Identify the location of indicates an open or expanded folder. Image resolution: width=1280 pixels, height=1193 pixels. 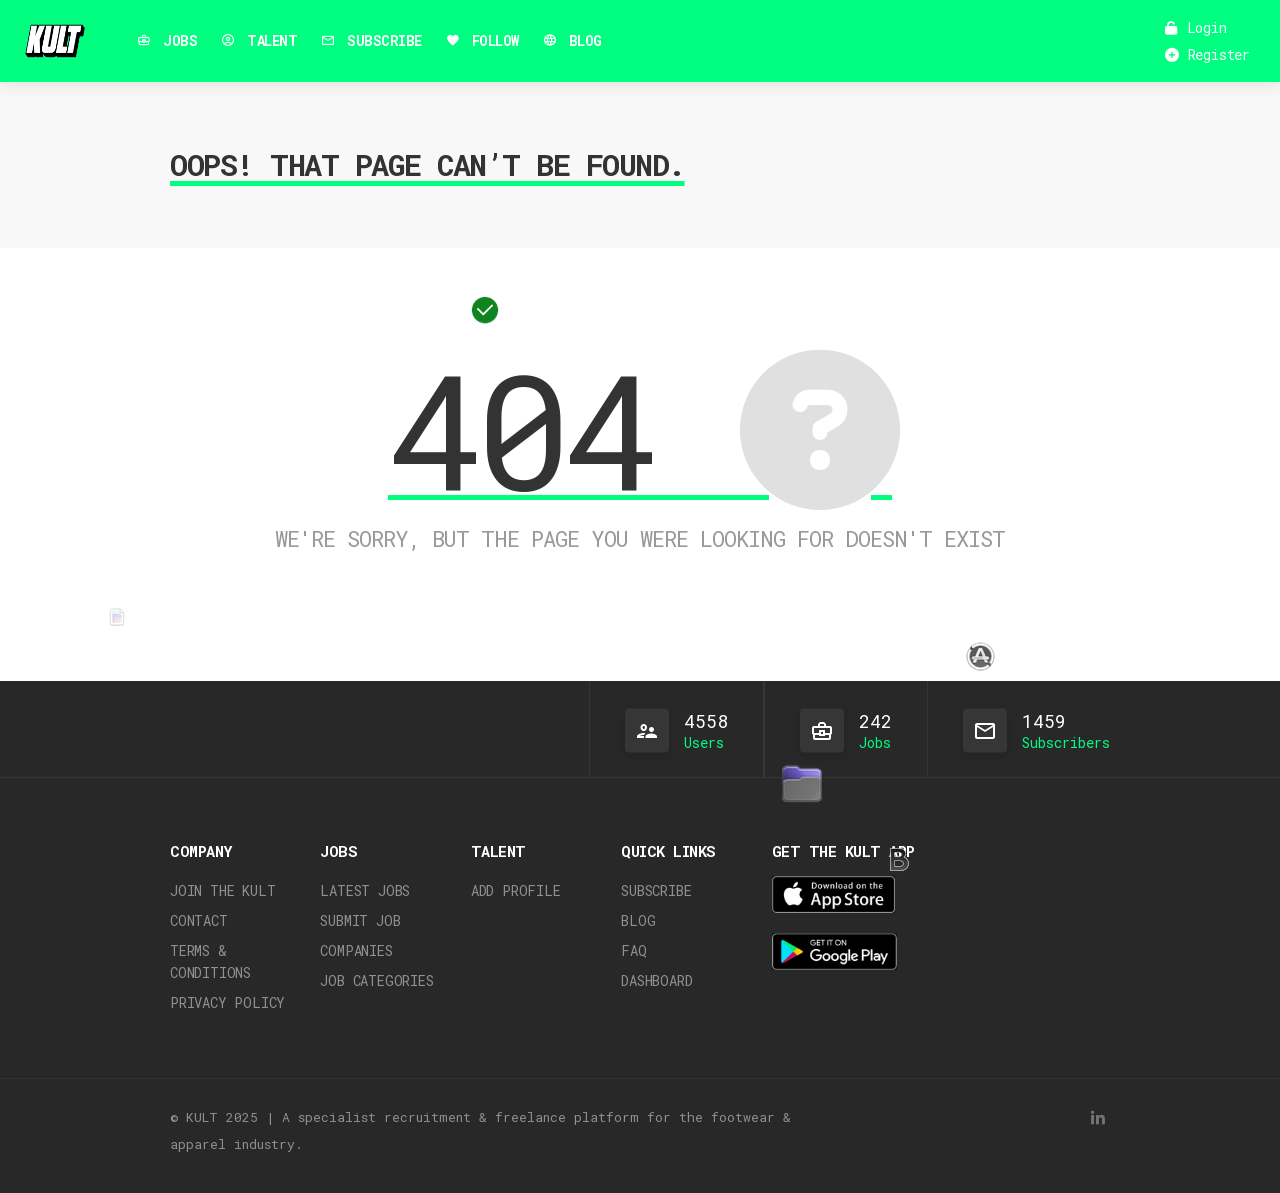
(802, 783).